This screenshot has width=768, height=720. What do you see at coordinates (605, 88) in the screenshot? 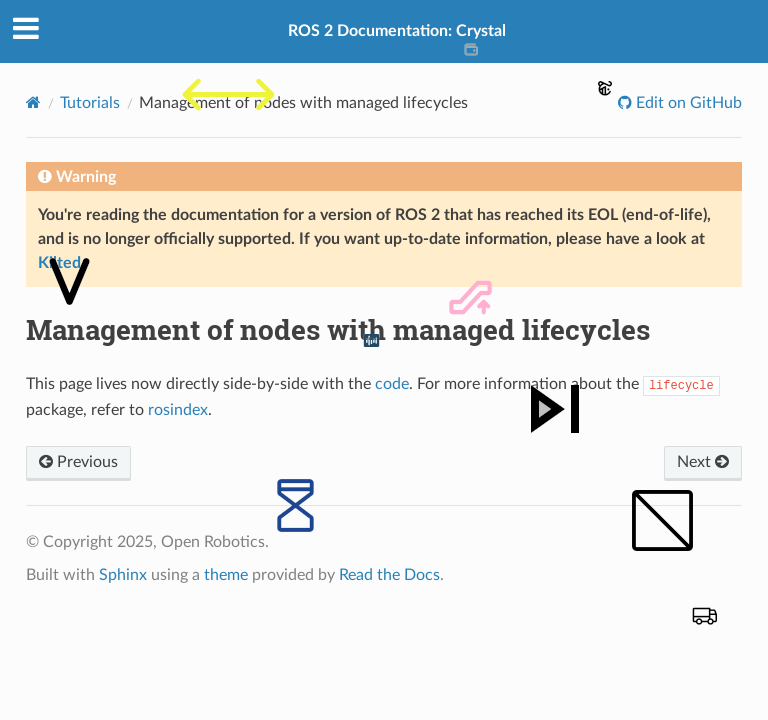
I see `open the New York Times app` at bounding box center [605, 88].